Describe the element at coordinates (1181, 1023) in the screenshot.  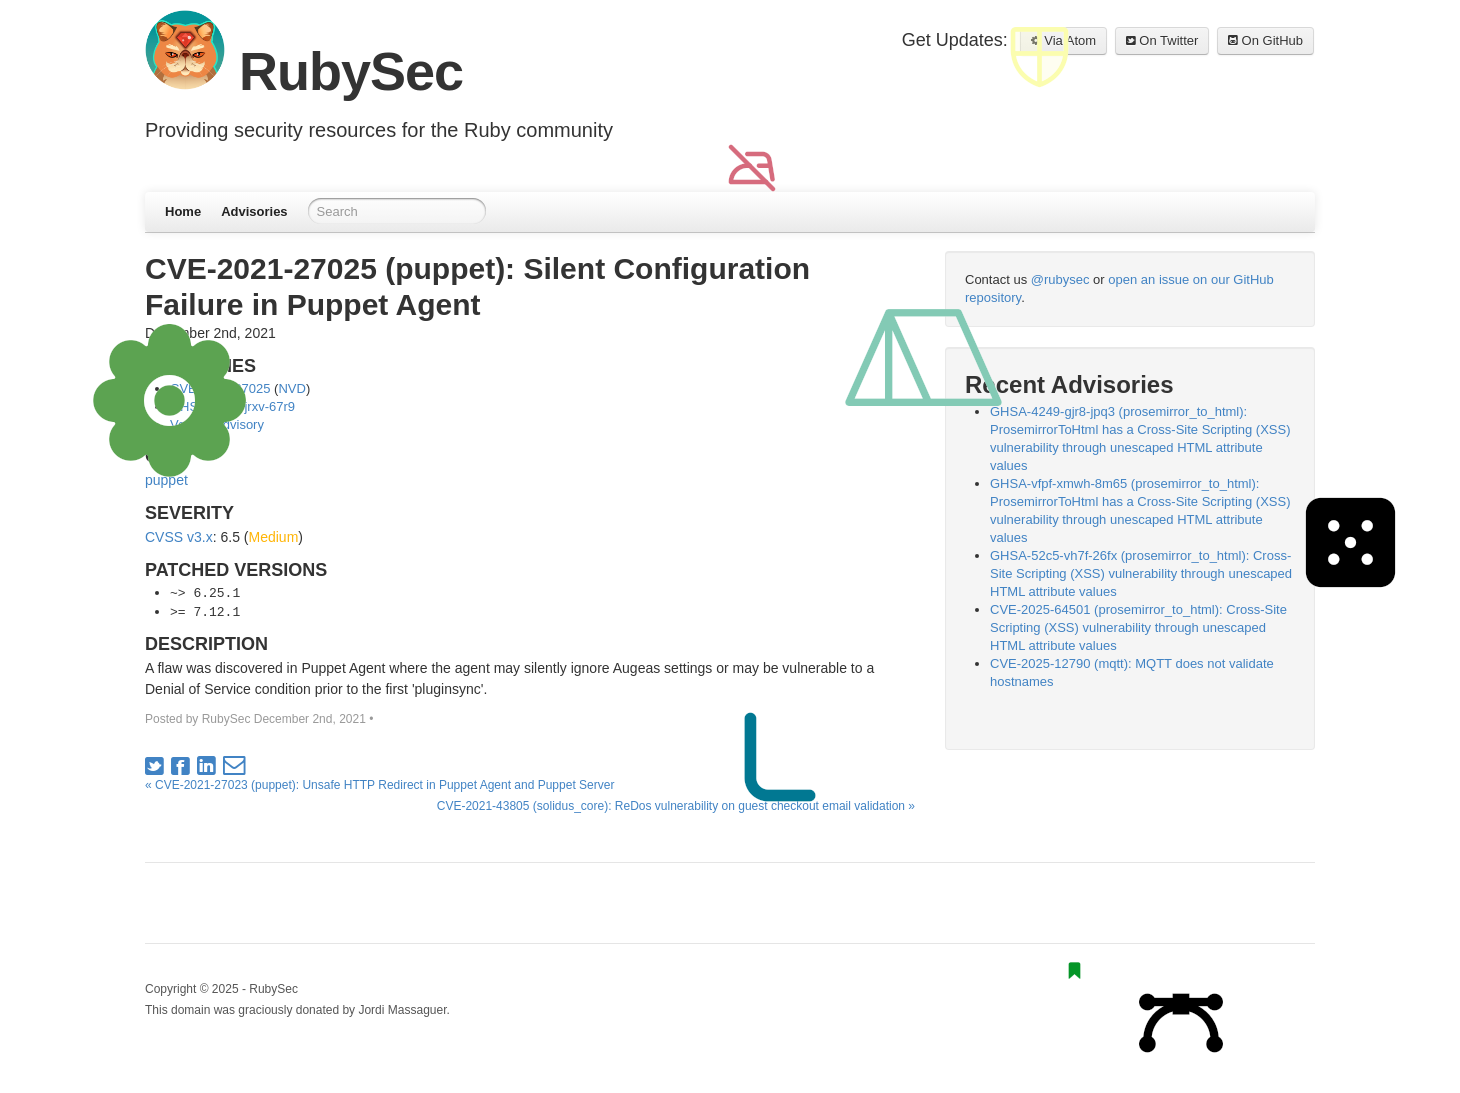
I see `access vector editing tools` at that location.